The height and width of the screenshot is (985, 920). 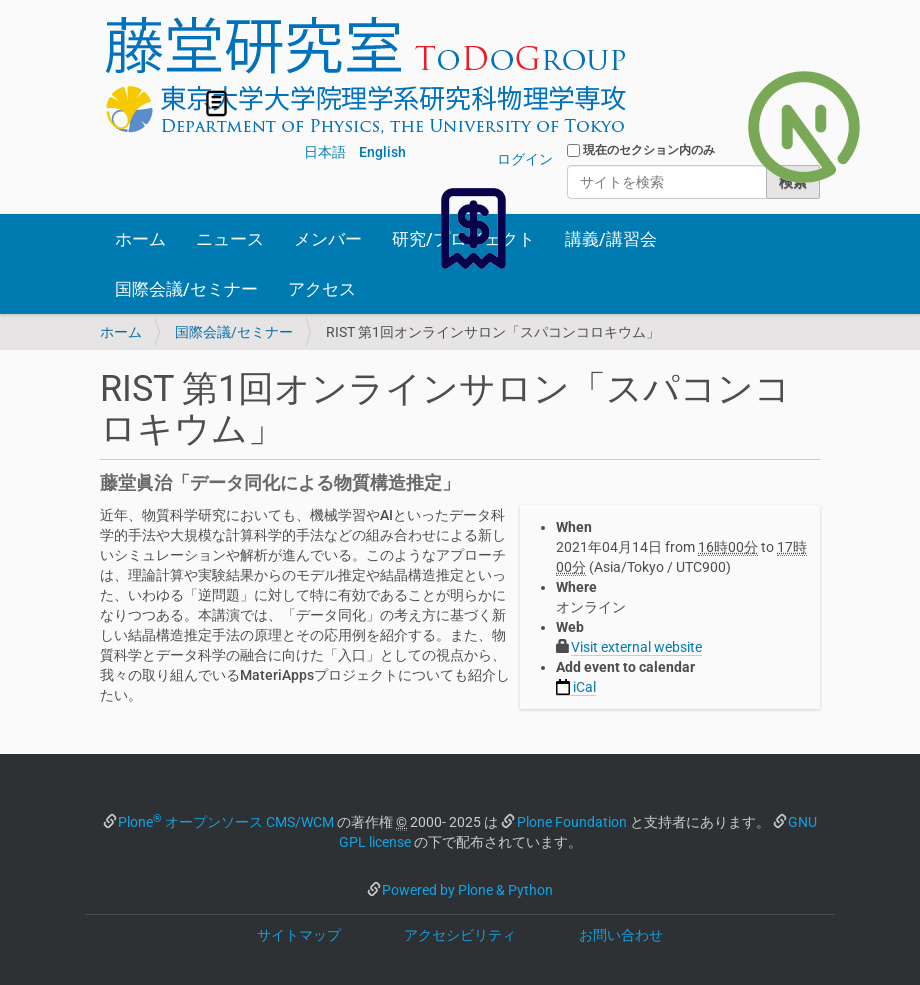 I want to click on Next.js framework logo, so click(x=804, y=127).